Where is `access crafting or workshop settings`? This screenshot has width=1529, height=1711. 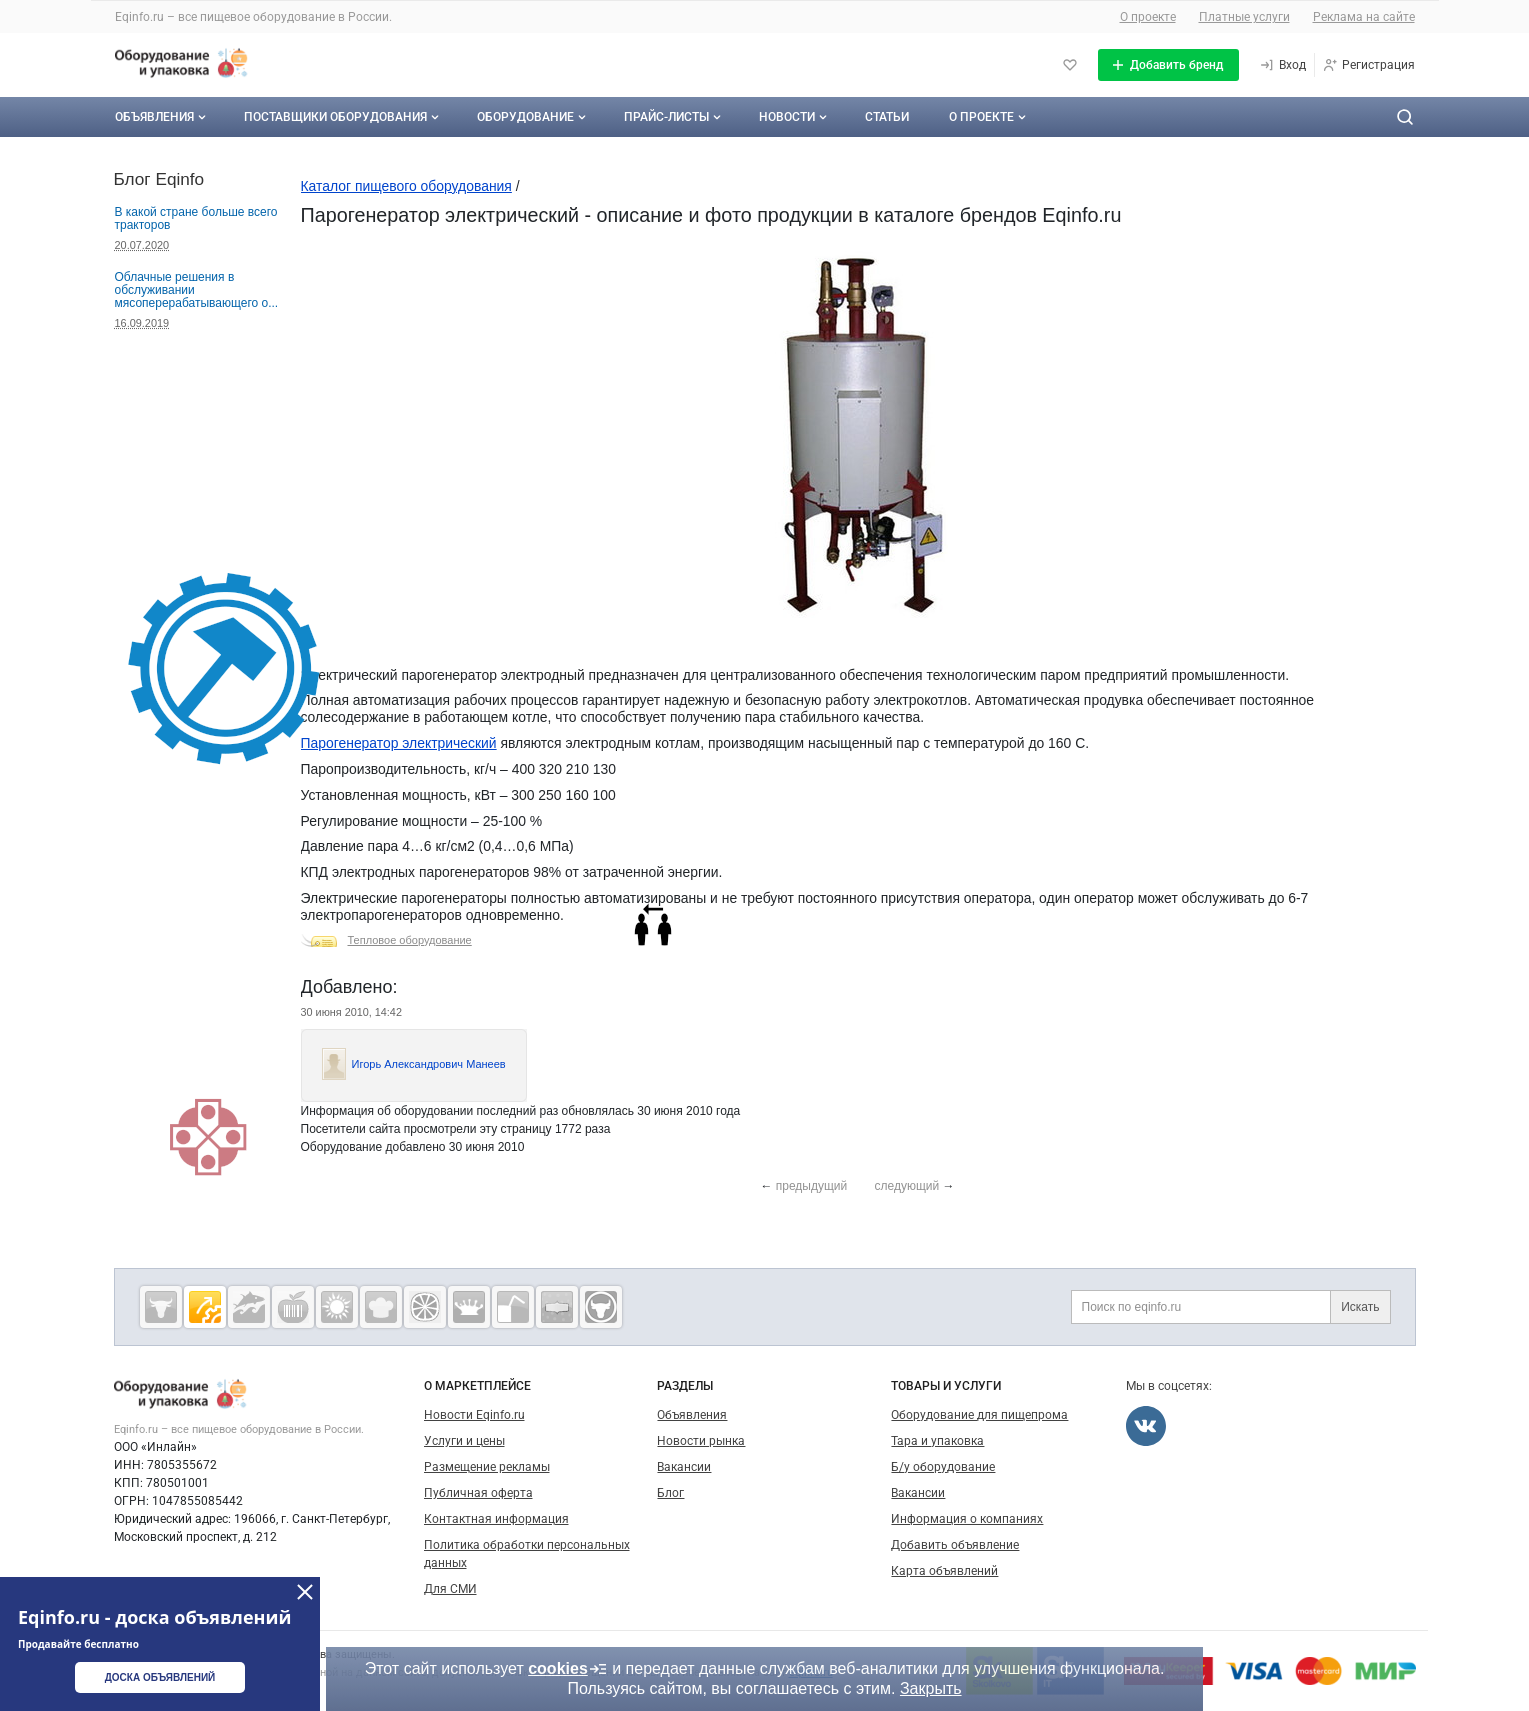
access crafting or workshop settings is located at coordinates (224, 668).